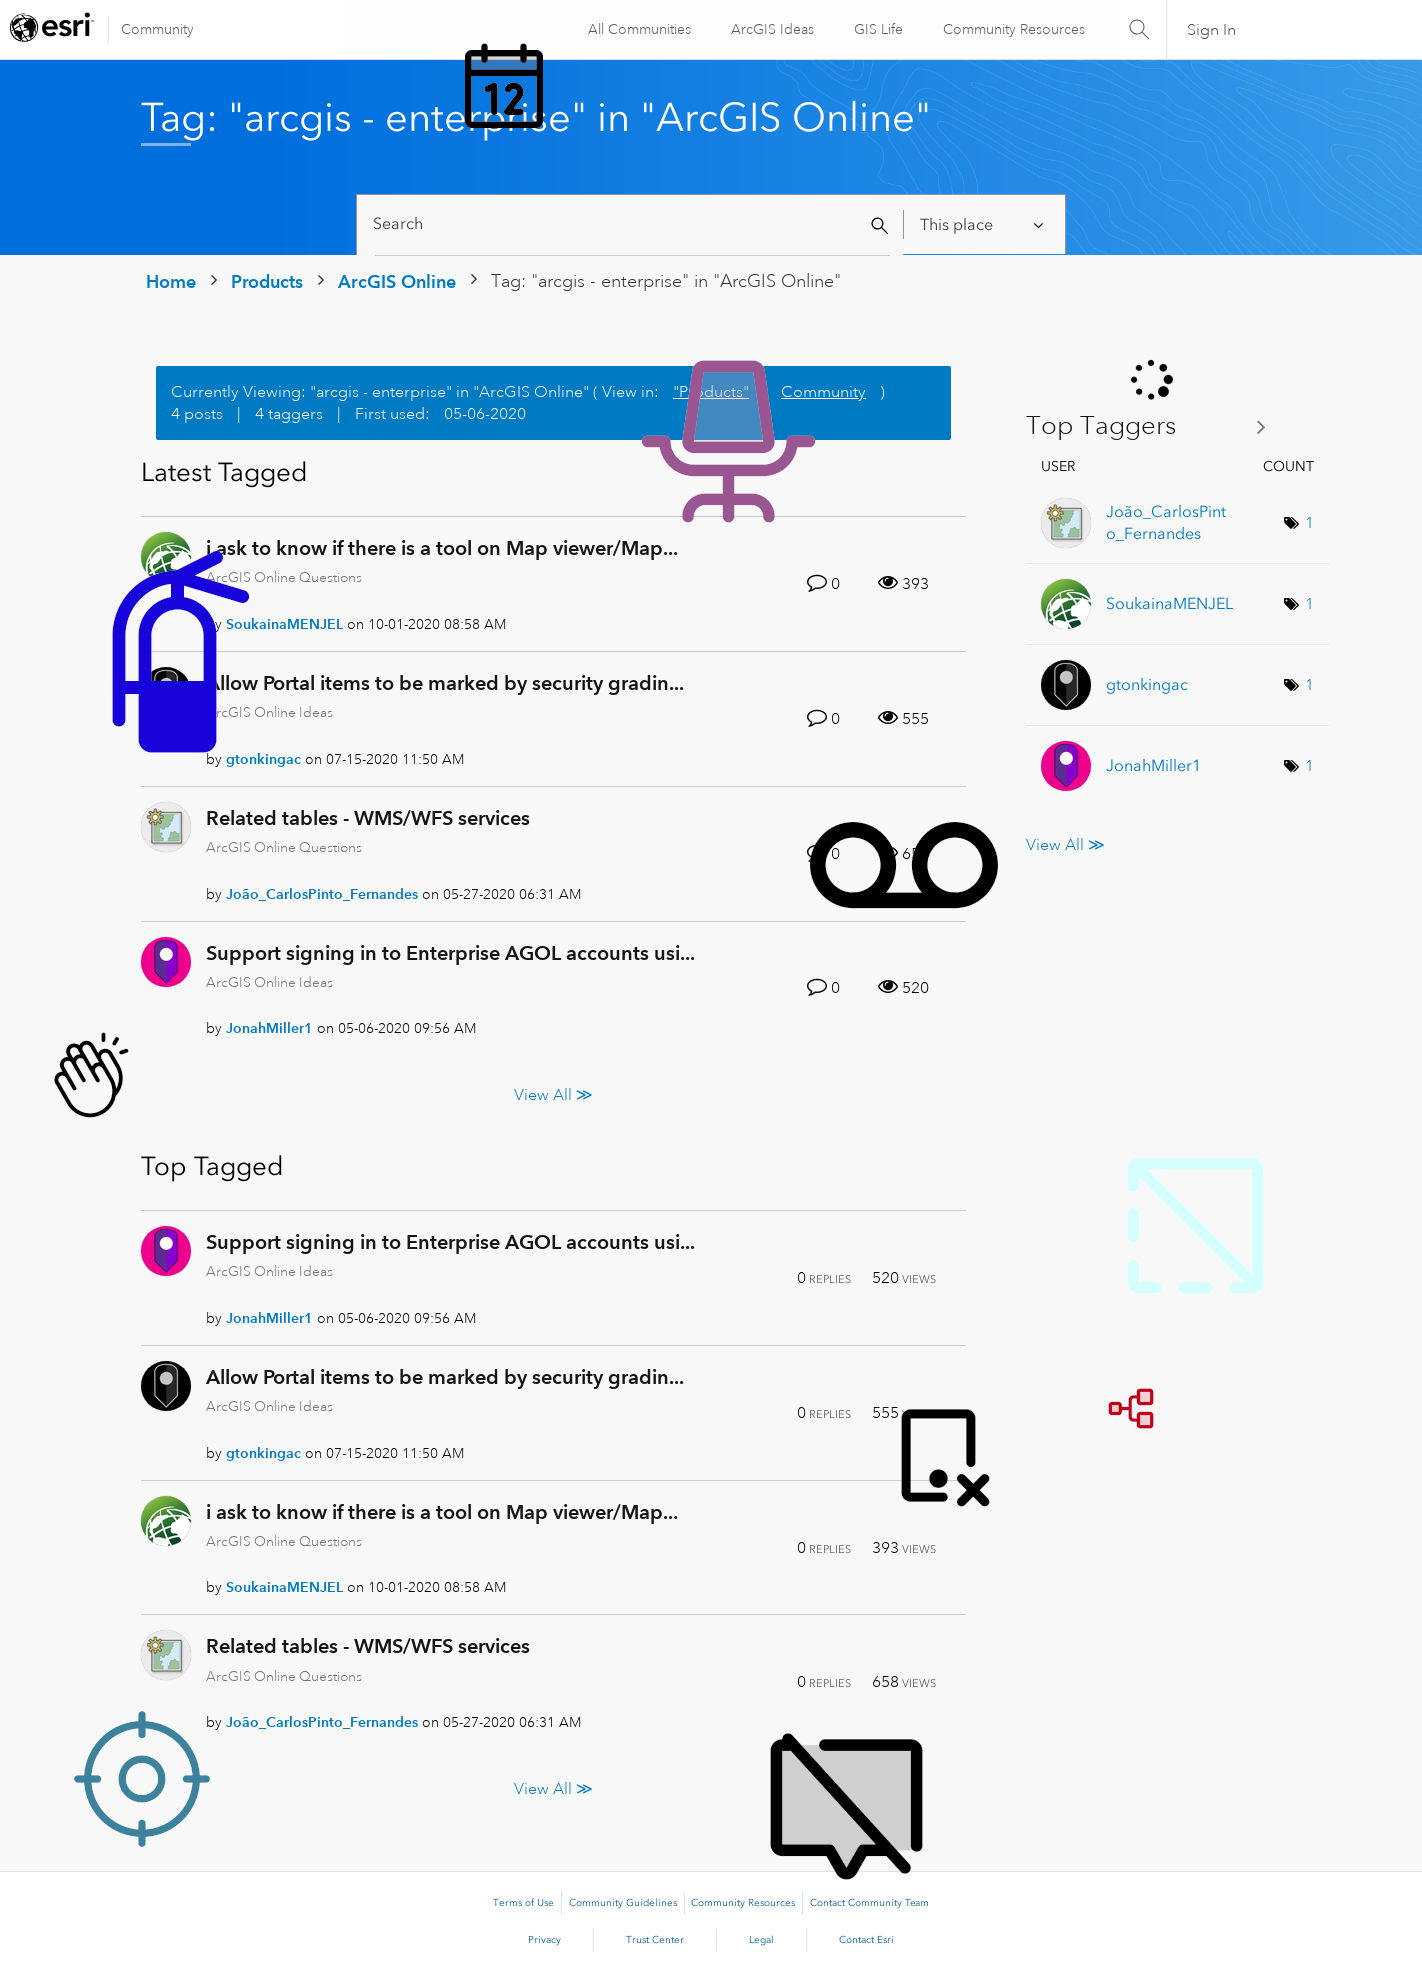 The width and height of the screenshot is (1422, 1986). I want to click on applaud or show appreciation for content, so click(90, 1075).